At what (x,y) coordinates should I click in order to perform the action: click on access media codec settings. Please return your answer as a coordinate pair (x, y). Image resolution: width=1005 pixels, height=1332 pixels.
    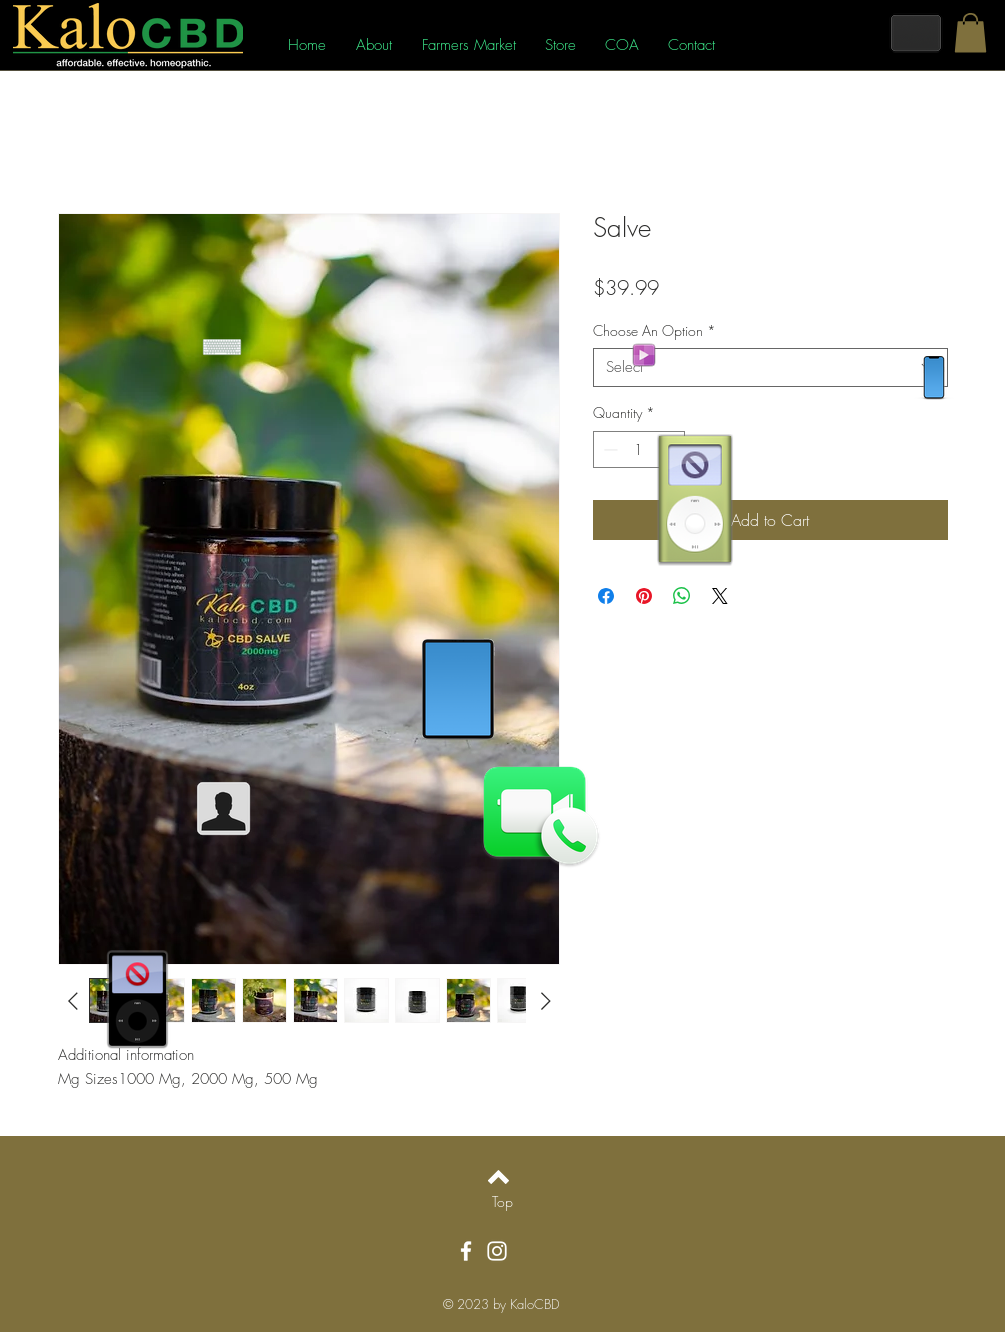
    Looking at the image, I should click on (644, 355).